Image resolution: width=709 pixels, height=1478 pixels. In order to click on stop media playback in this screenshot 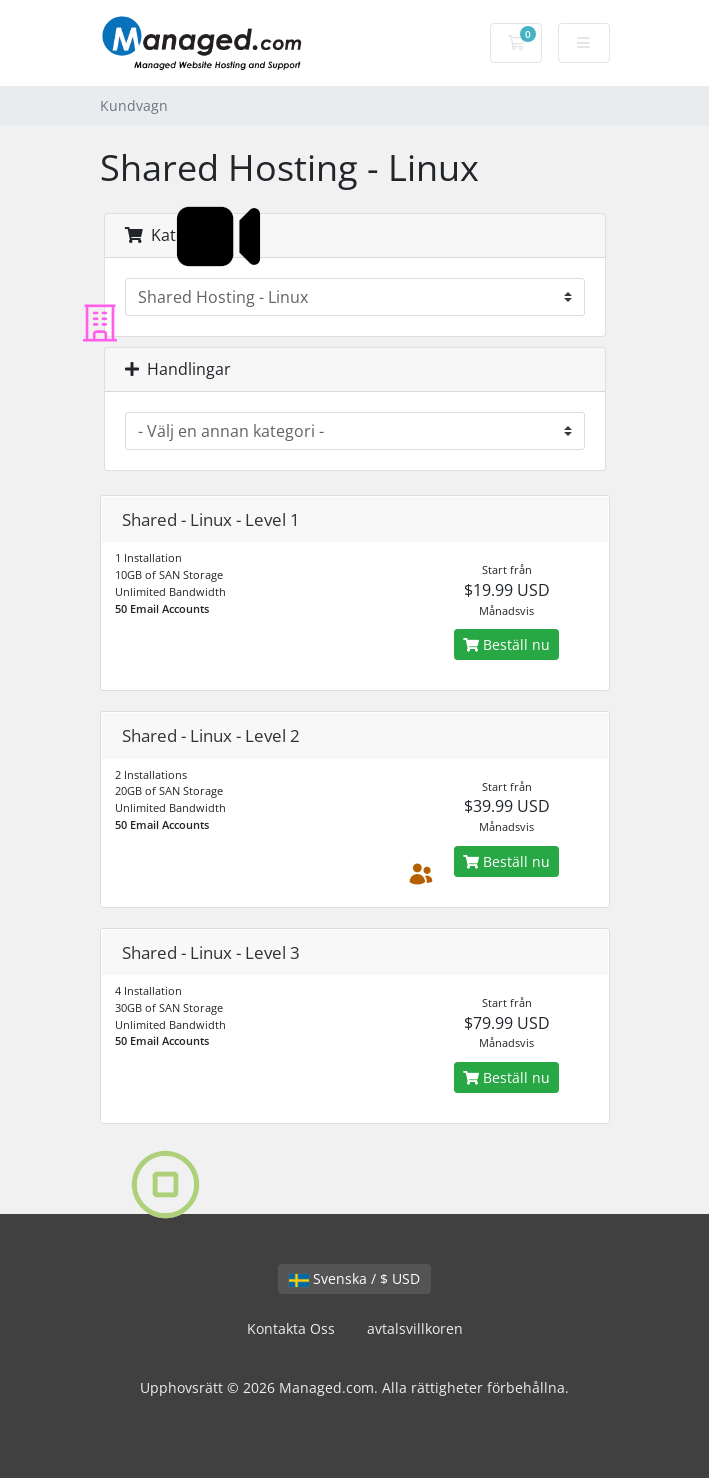, I will do `click(165, 1184)`.